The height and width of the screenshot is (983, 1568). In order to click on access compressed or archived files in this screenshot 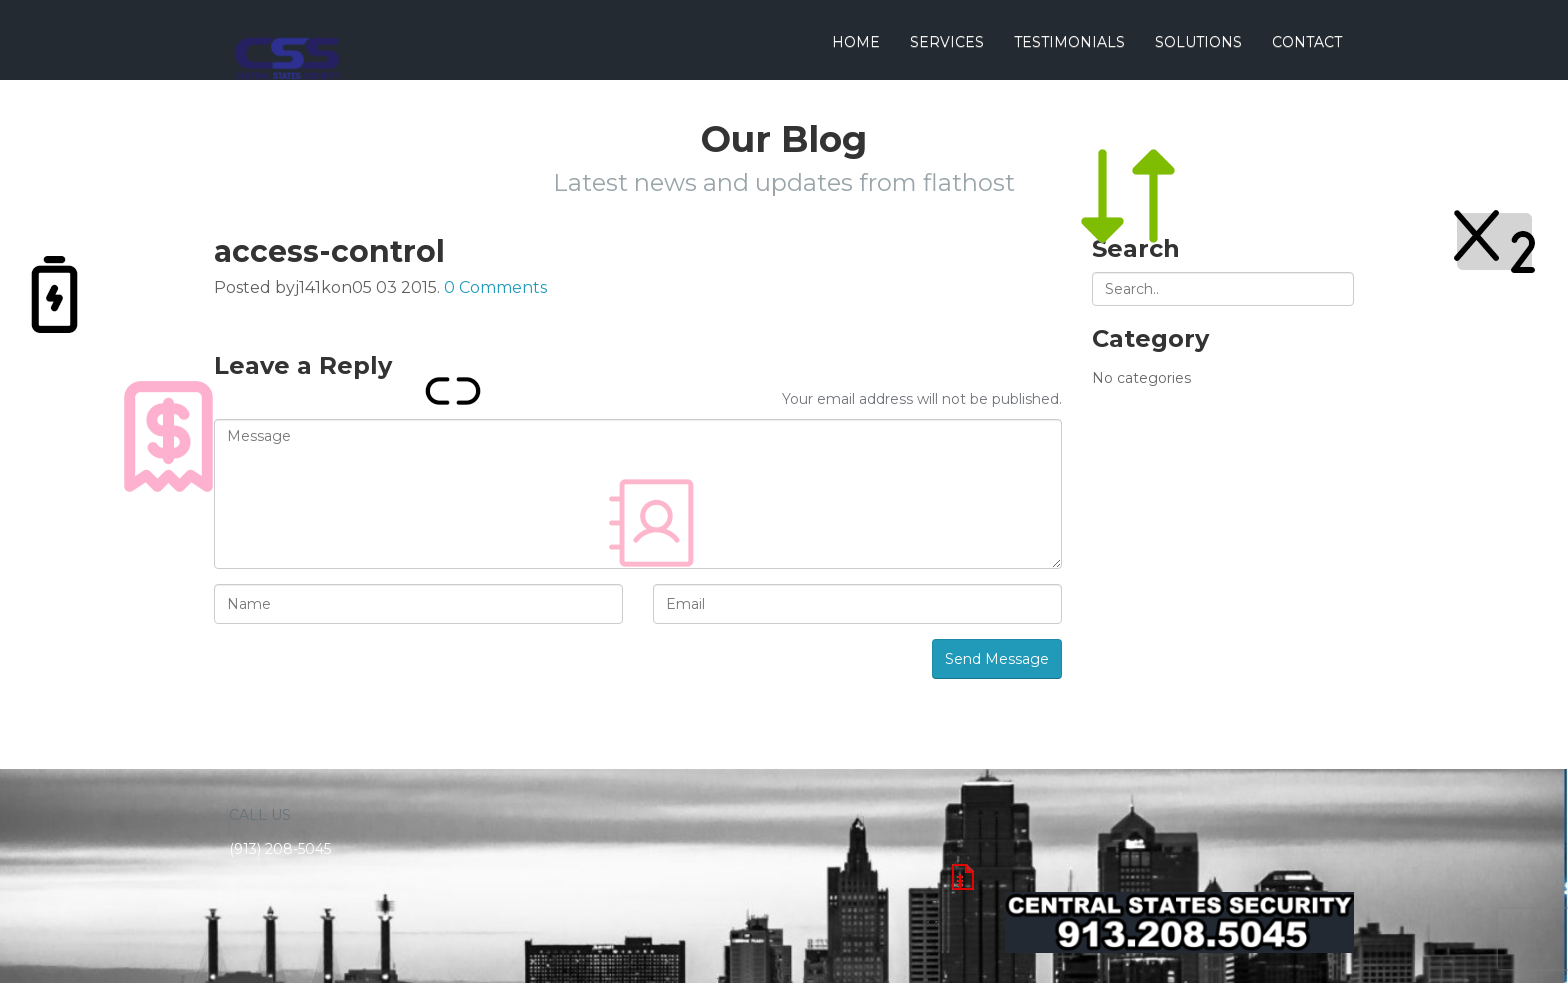, I will do `click(963, 877)`.